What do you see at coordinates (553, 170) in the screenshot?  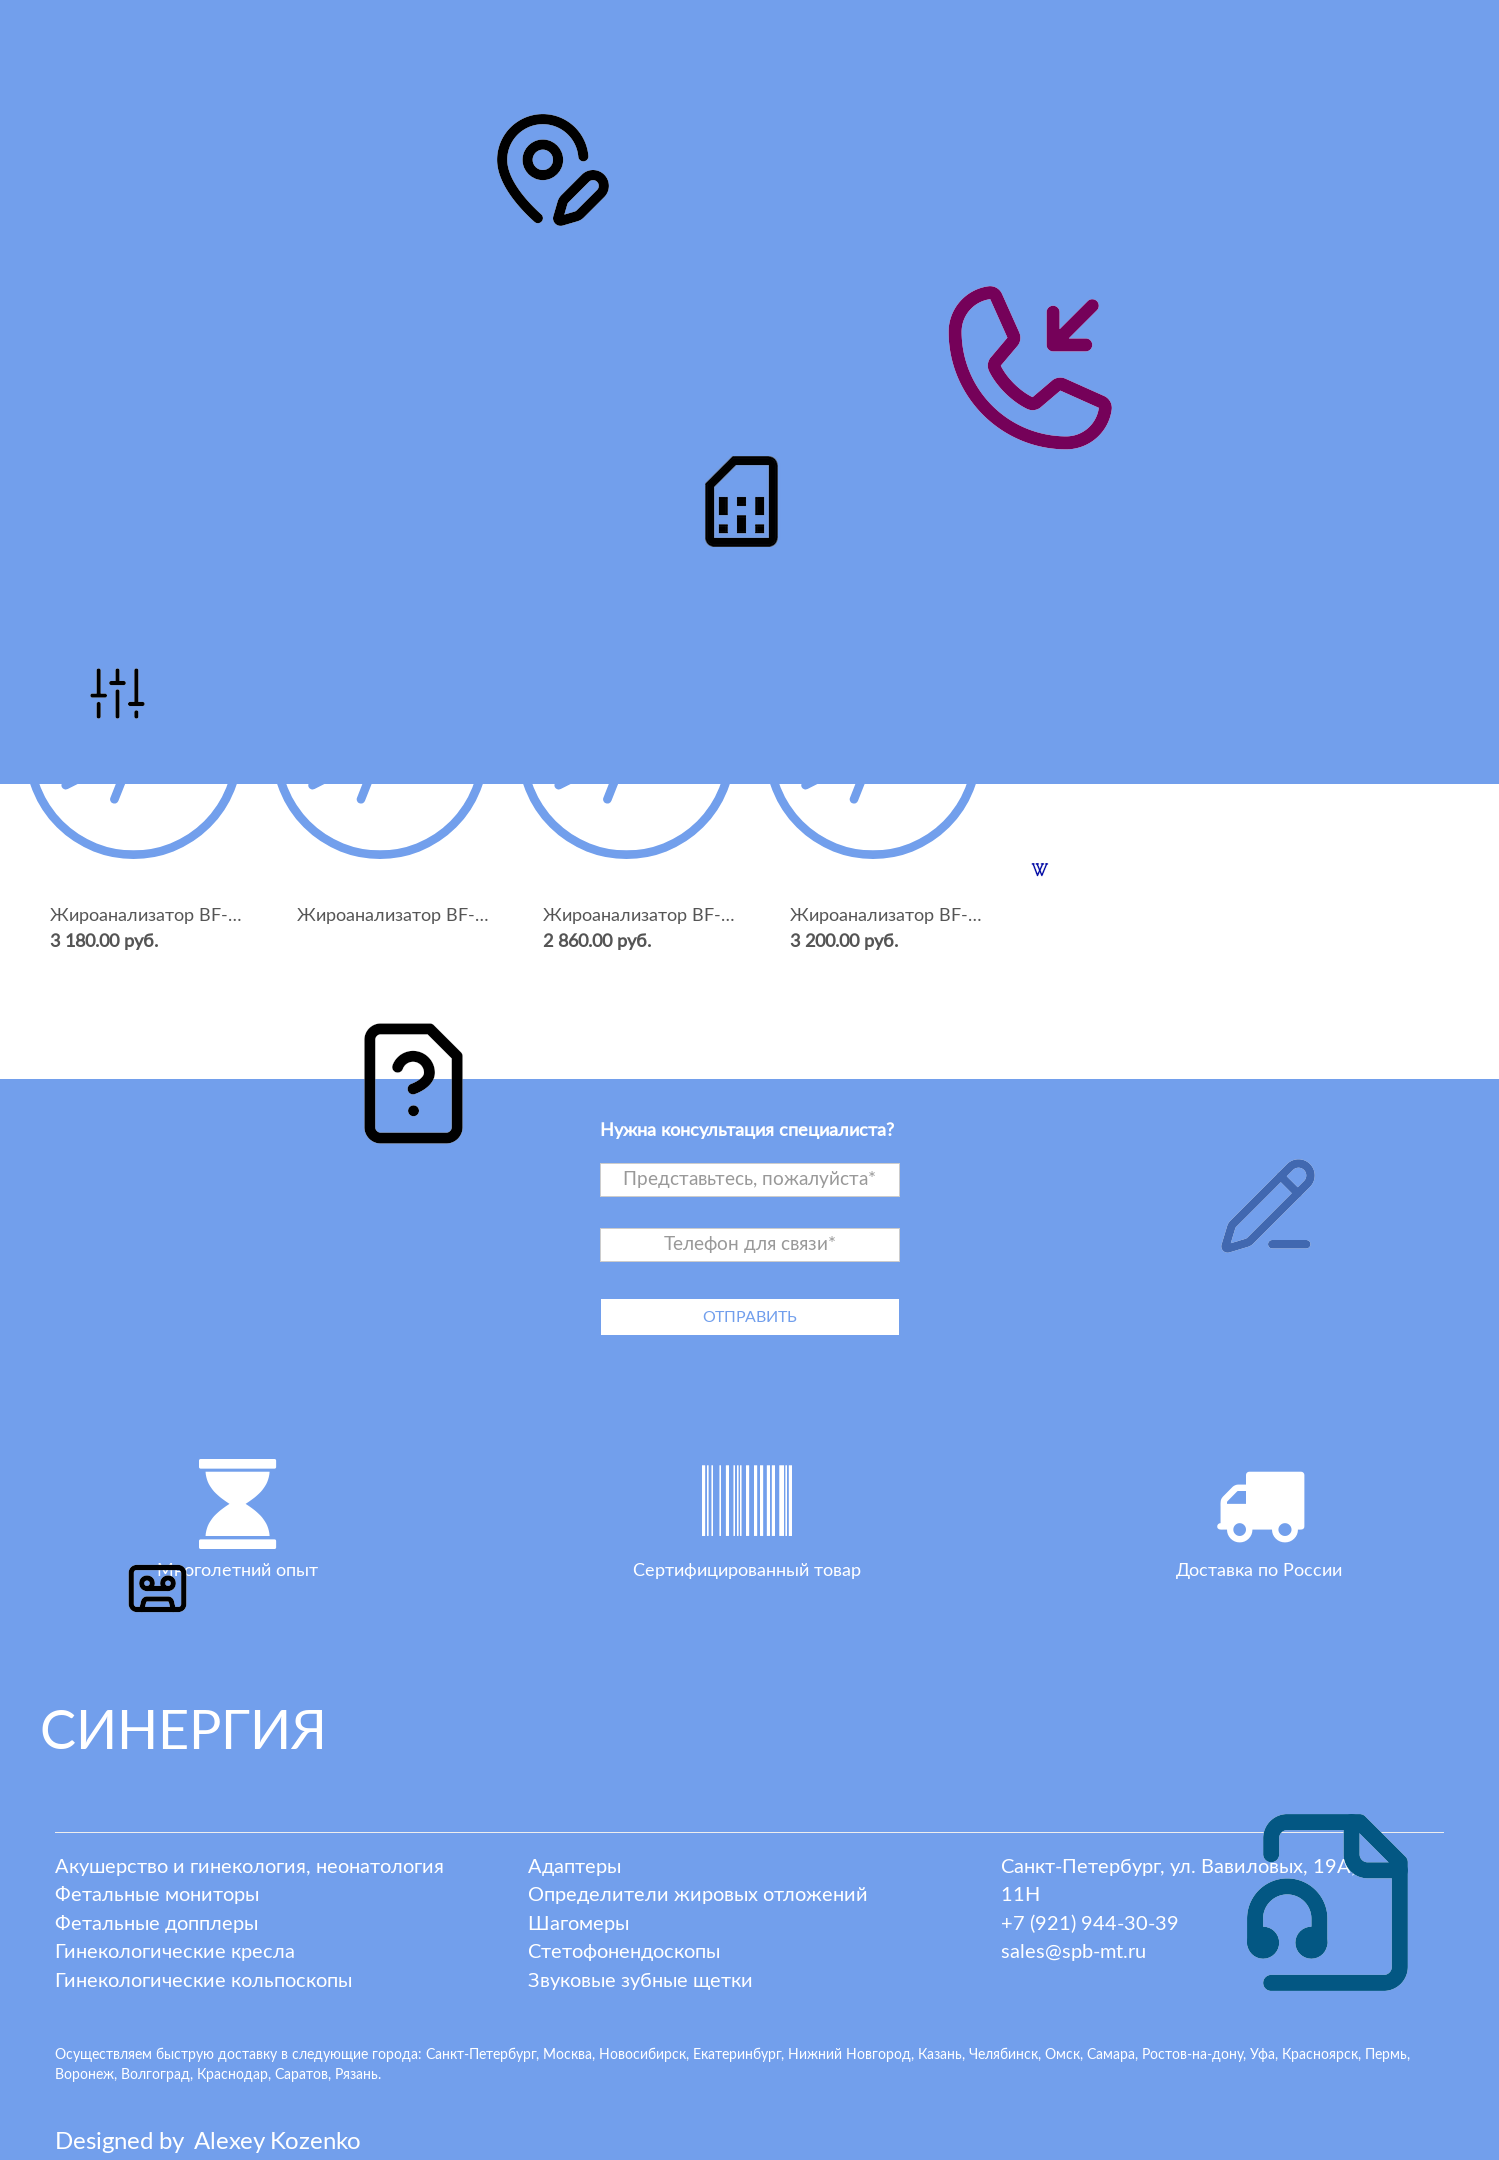 I see `edit a saved location` at bounding box center [553, 170].